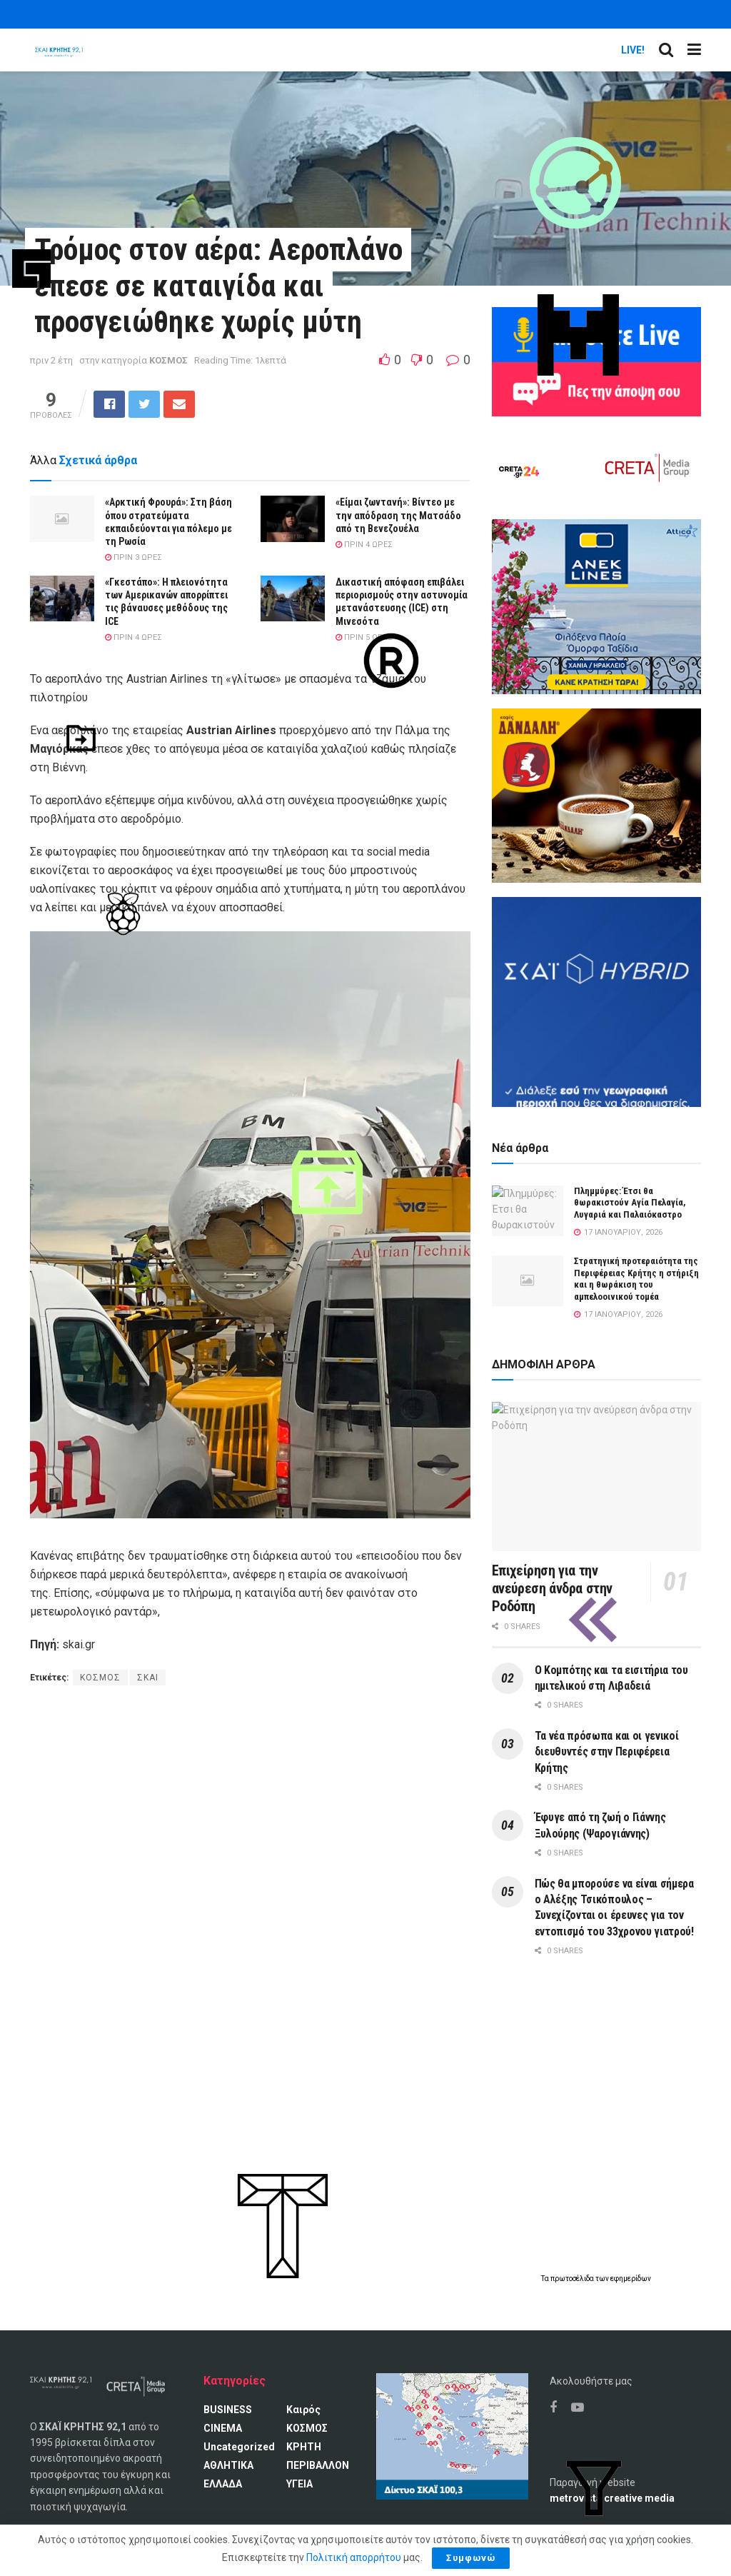 The image size is (731, 2576). What do you see at coordinates (594, 2485) in the screenshot?
I see `filter or sort content` at bounding box center [594, 2485].